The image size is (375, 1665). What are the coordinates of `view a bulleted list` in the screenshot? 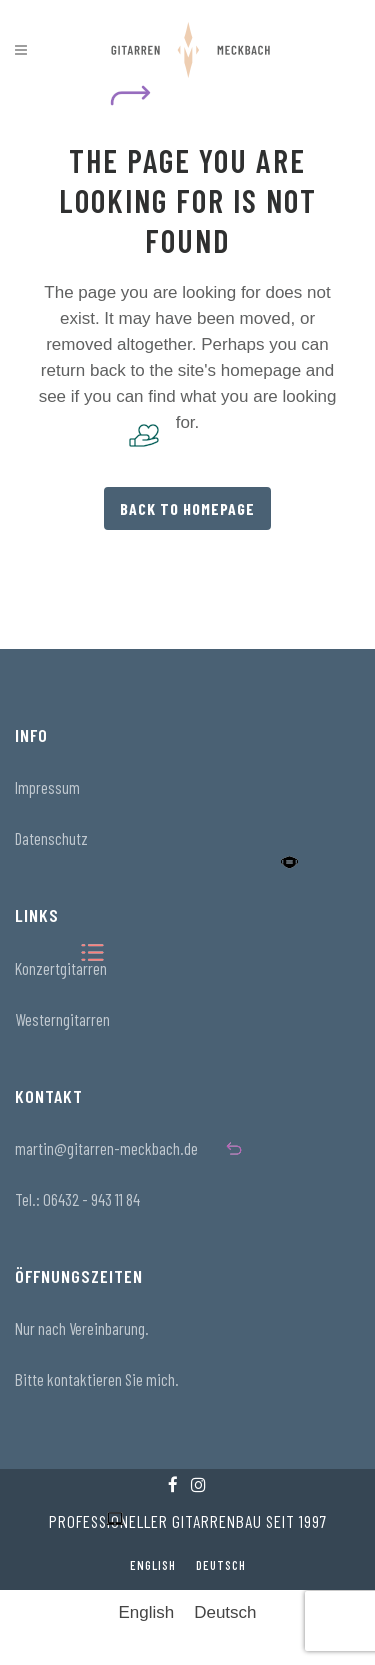 It's located at (92, 952).